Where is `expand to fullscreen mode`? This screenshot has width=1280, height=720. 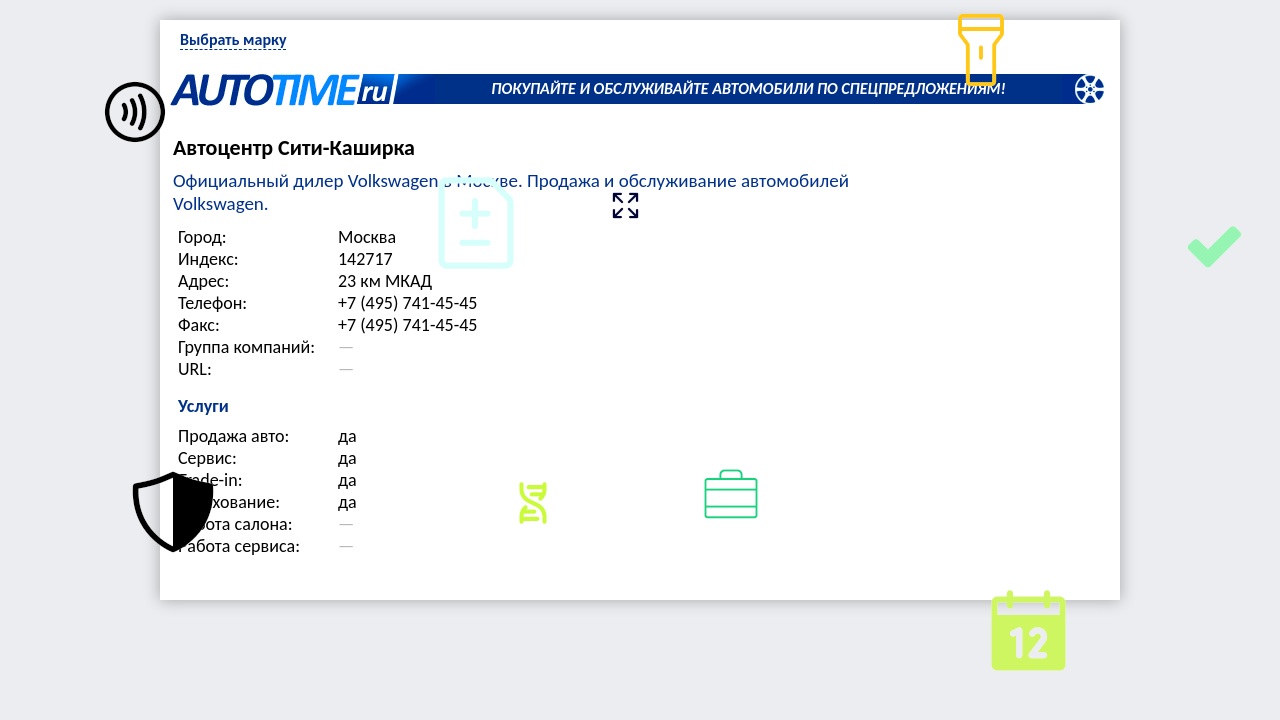 expand to fullscreen mode is located at coordinates (625, 205).